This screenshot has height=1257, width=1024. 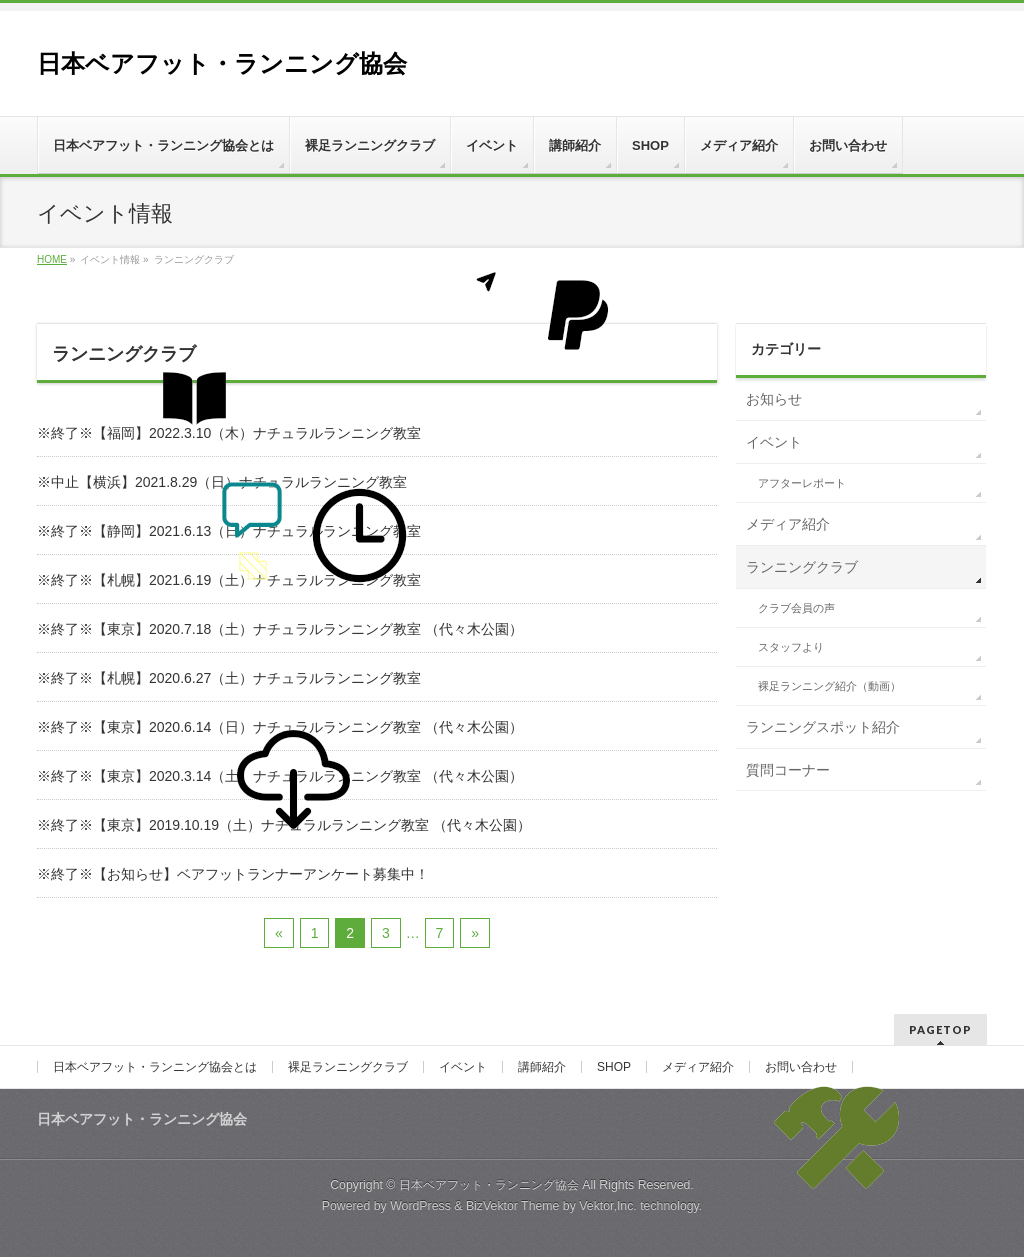 What do you see at coordinates (194, 399) in the screenshot?
I see `open your library or reading list` at bounding box center [194, 399].